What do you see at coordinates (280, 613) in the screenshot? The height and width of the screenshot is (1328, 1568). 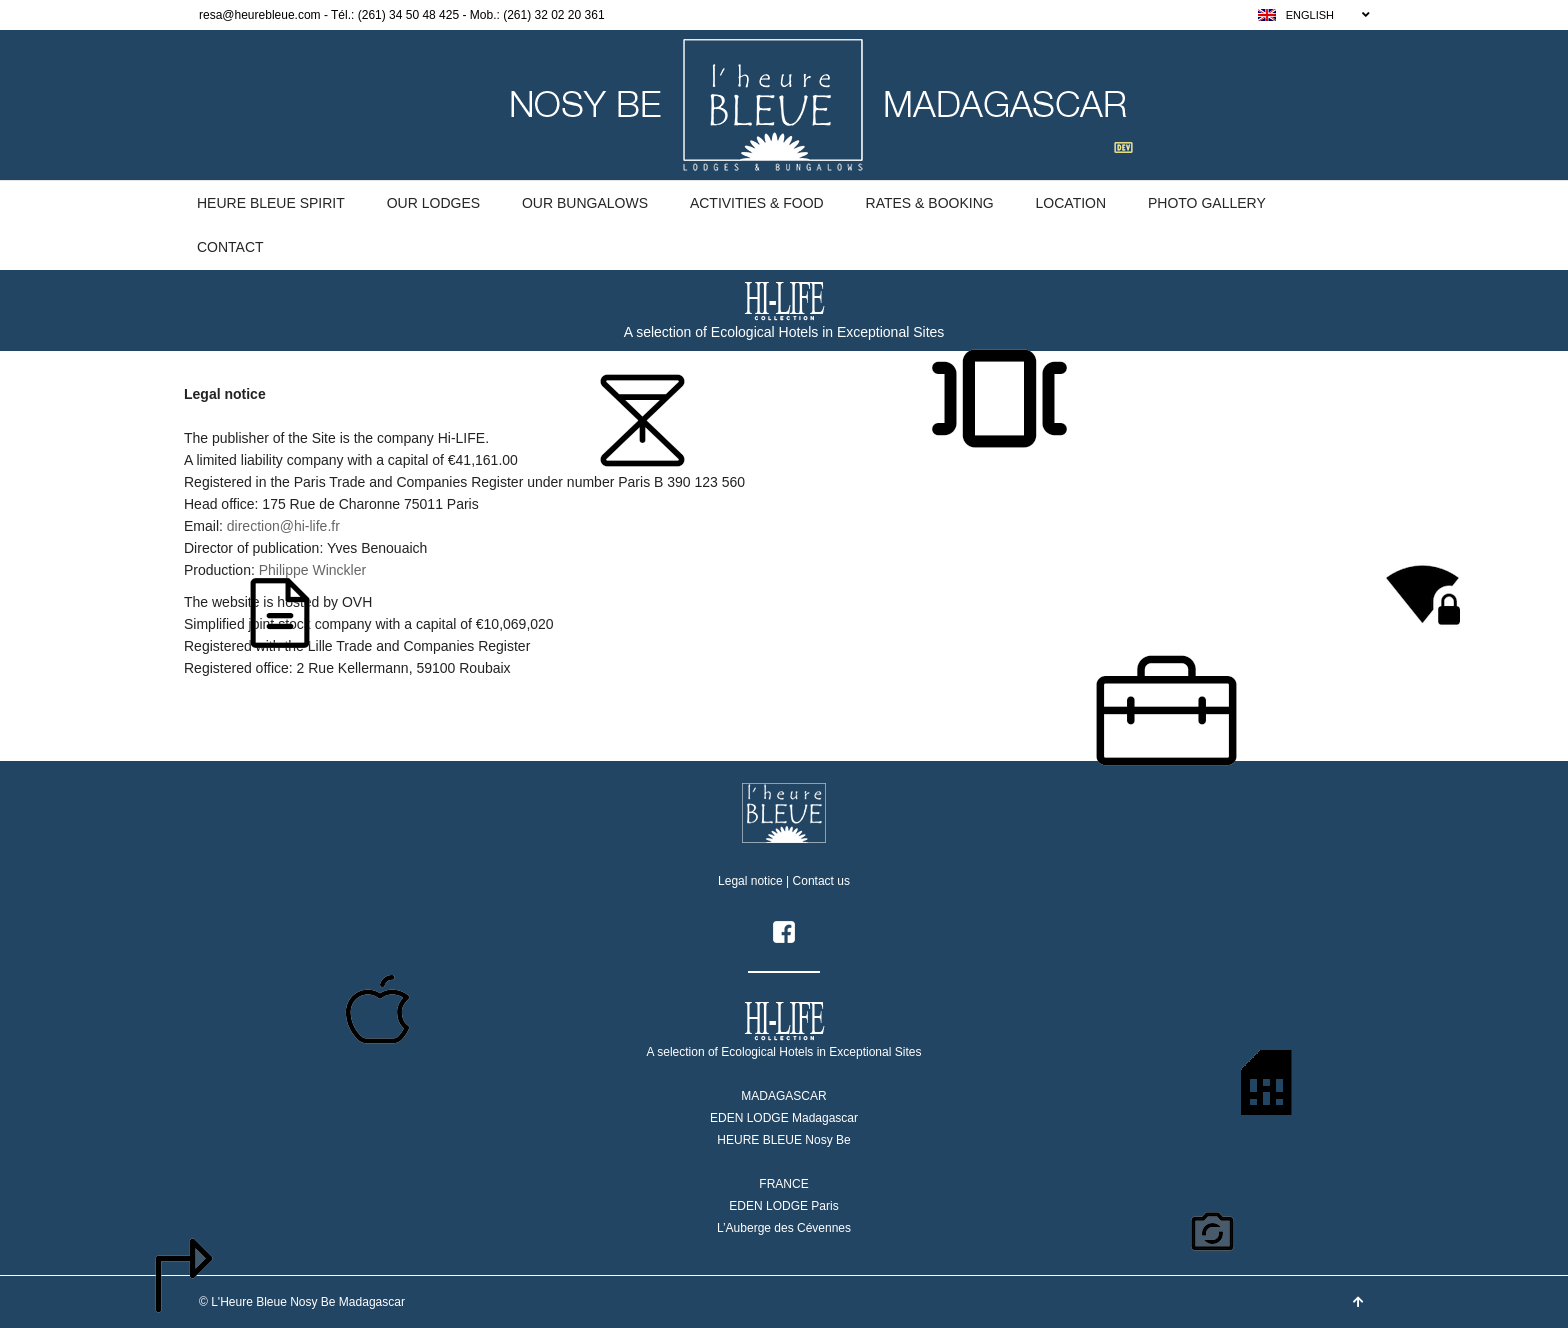 I see `view document or text file` at bounding box center [280, 613].